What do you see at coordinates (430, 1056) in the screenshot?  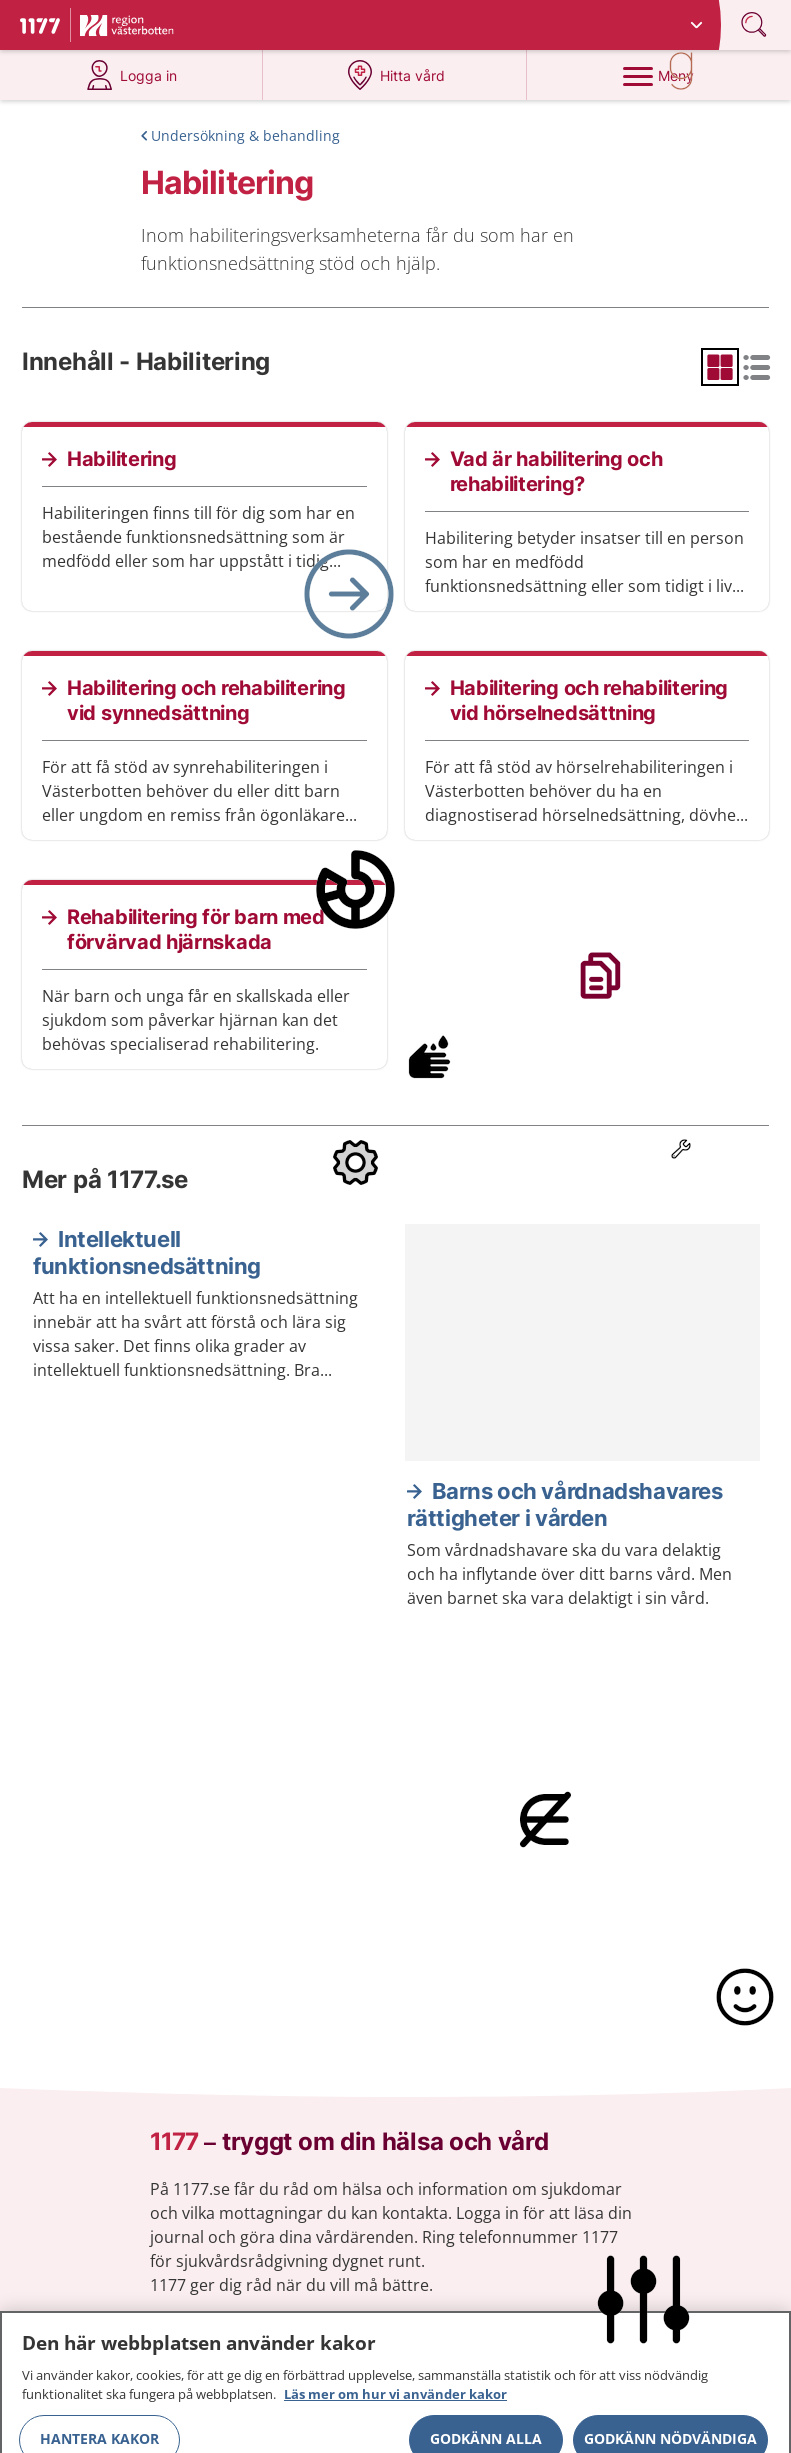 I see `wash your hands reminder` at bounding box center [430, 1056].